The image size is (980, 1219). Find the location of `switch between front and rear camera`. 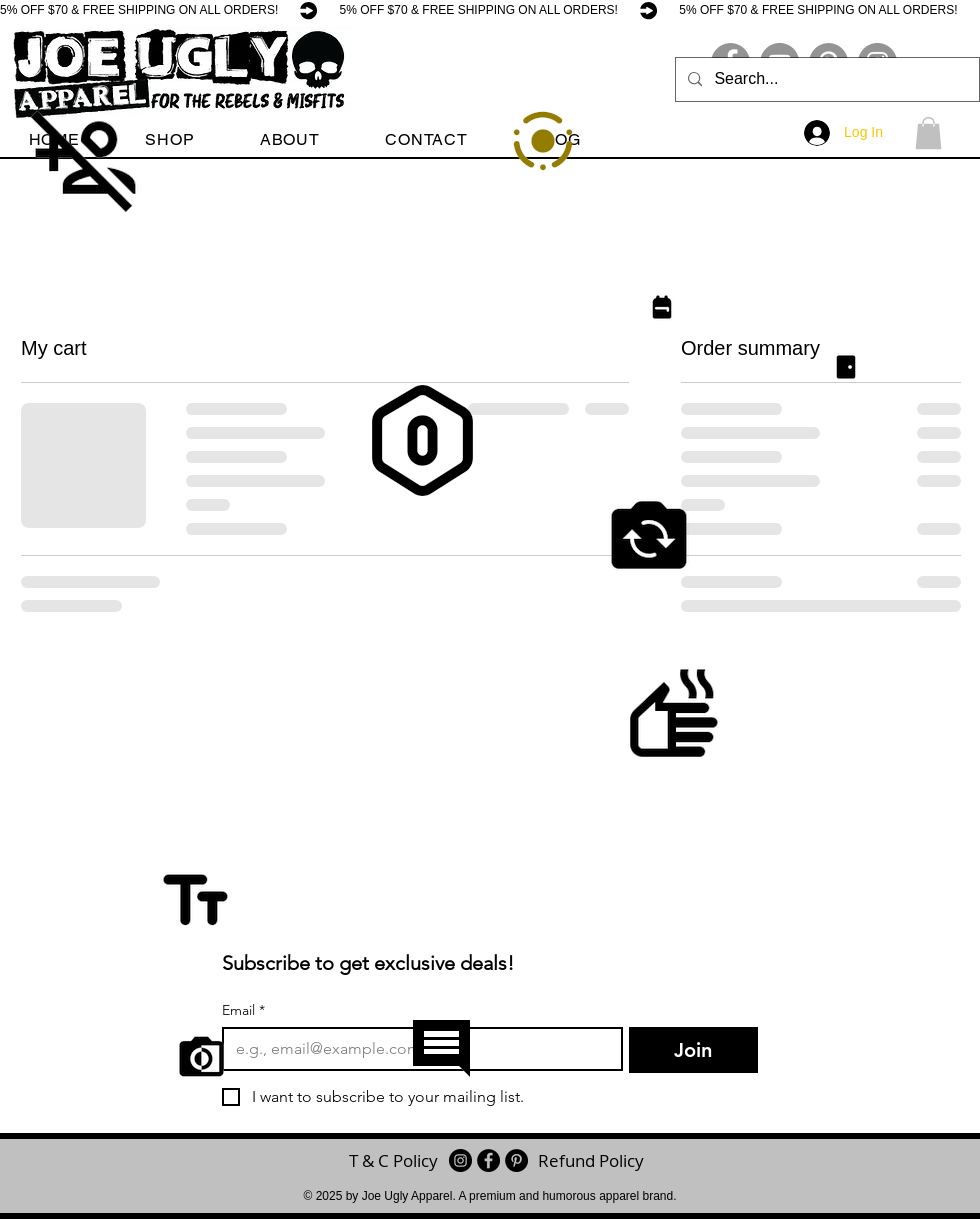

switch between front and rear camera is located at coordinates (649, 535).